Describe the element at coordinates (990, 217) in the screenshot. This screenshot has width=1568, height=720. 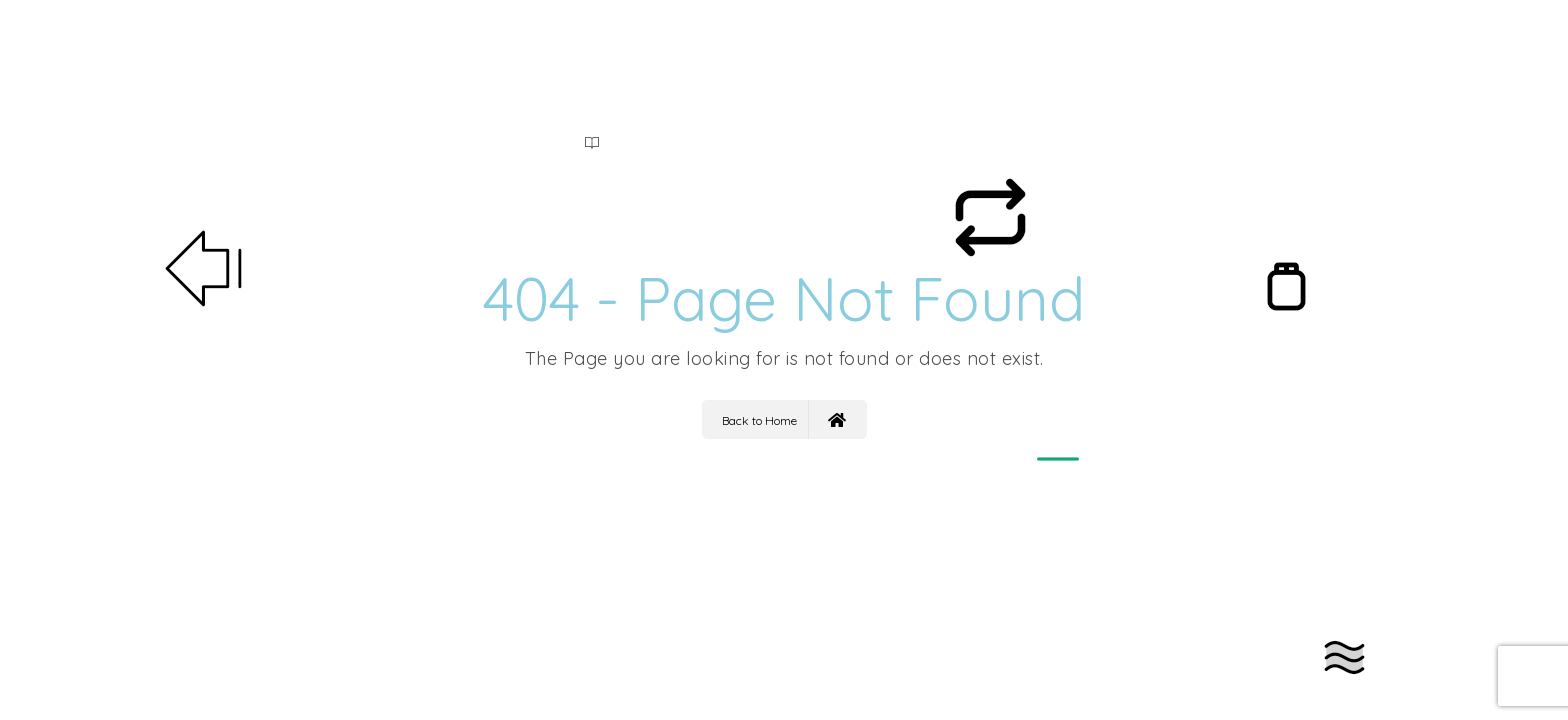
I see `enable repeat mode for playback` at that location.